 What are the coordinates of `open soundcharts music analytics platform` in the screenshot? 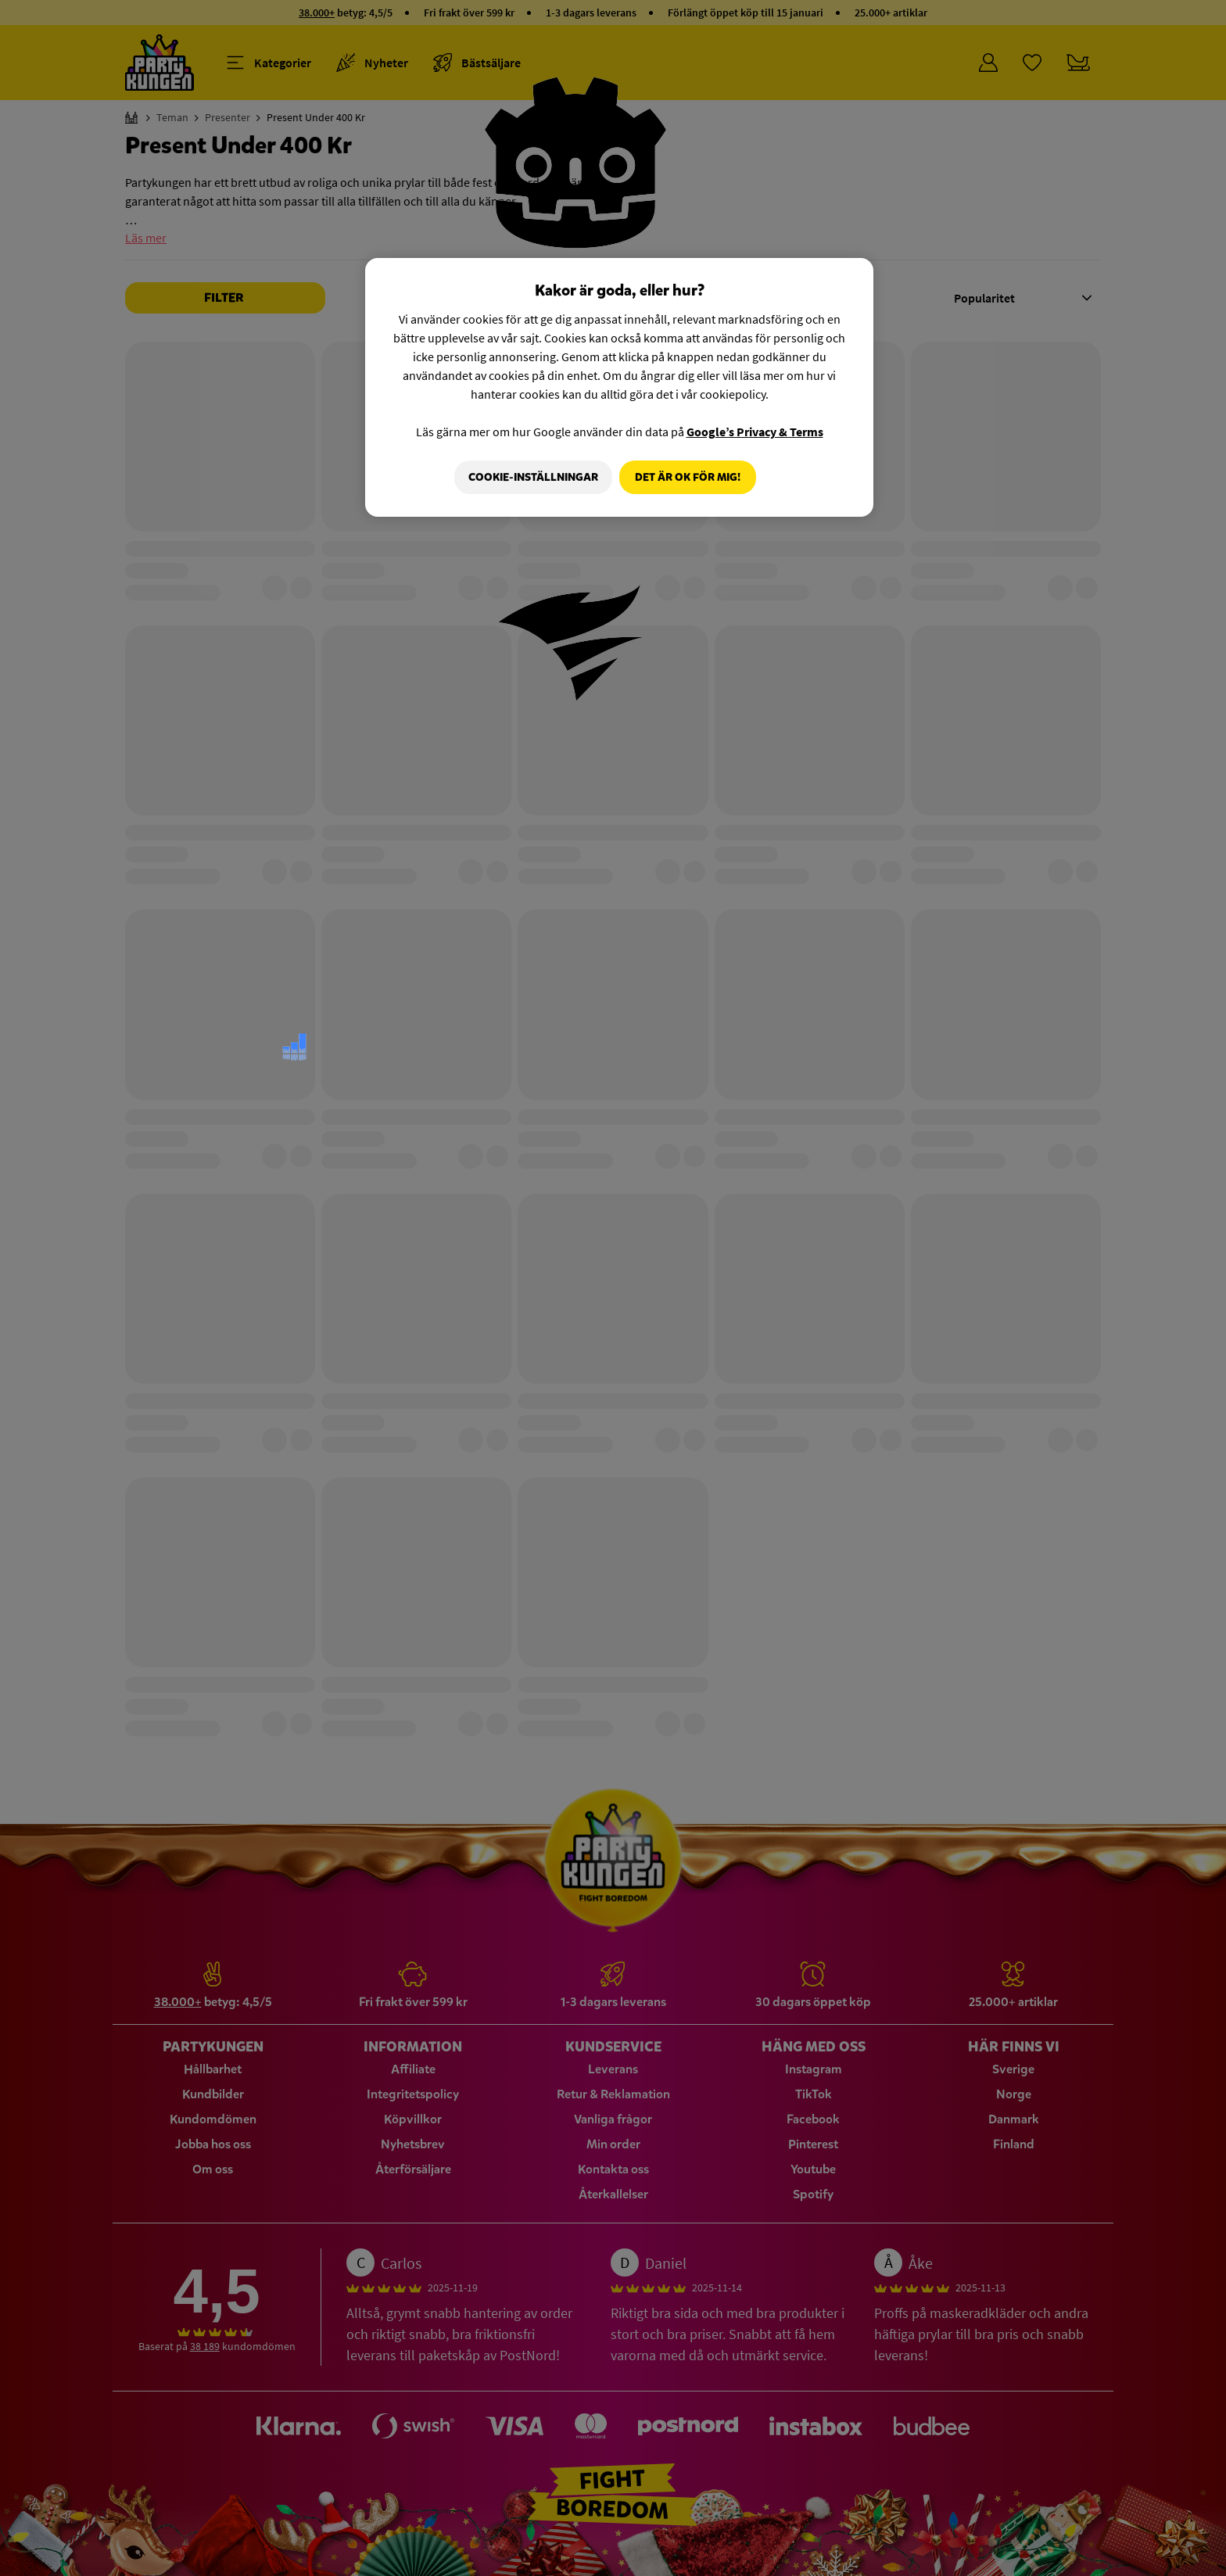 It's located at (294, 1047).